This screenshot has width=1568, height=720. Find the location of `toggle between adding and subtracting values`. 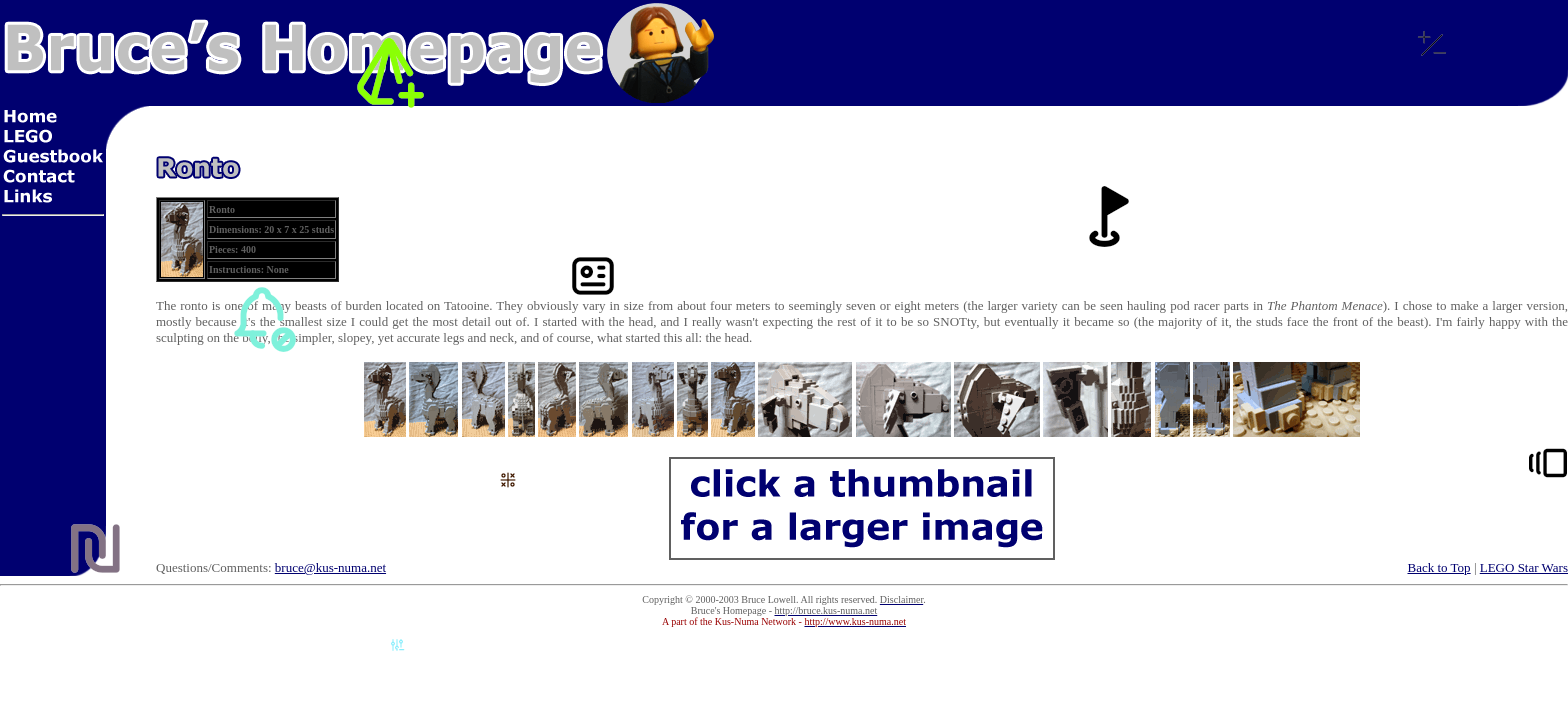

toggle between adding and subtracting values is located at coordinates (1432, 45).